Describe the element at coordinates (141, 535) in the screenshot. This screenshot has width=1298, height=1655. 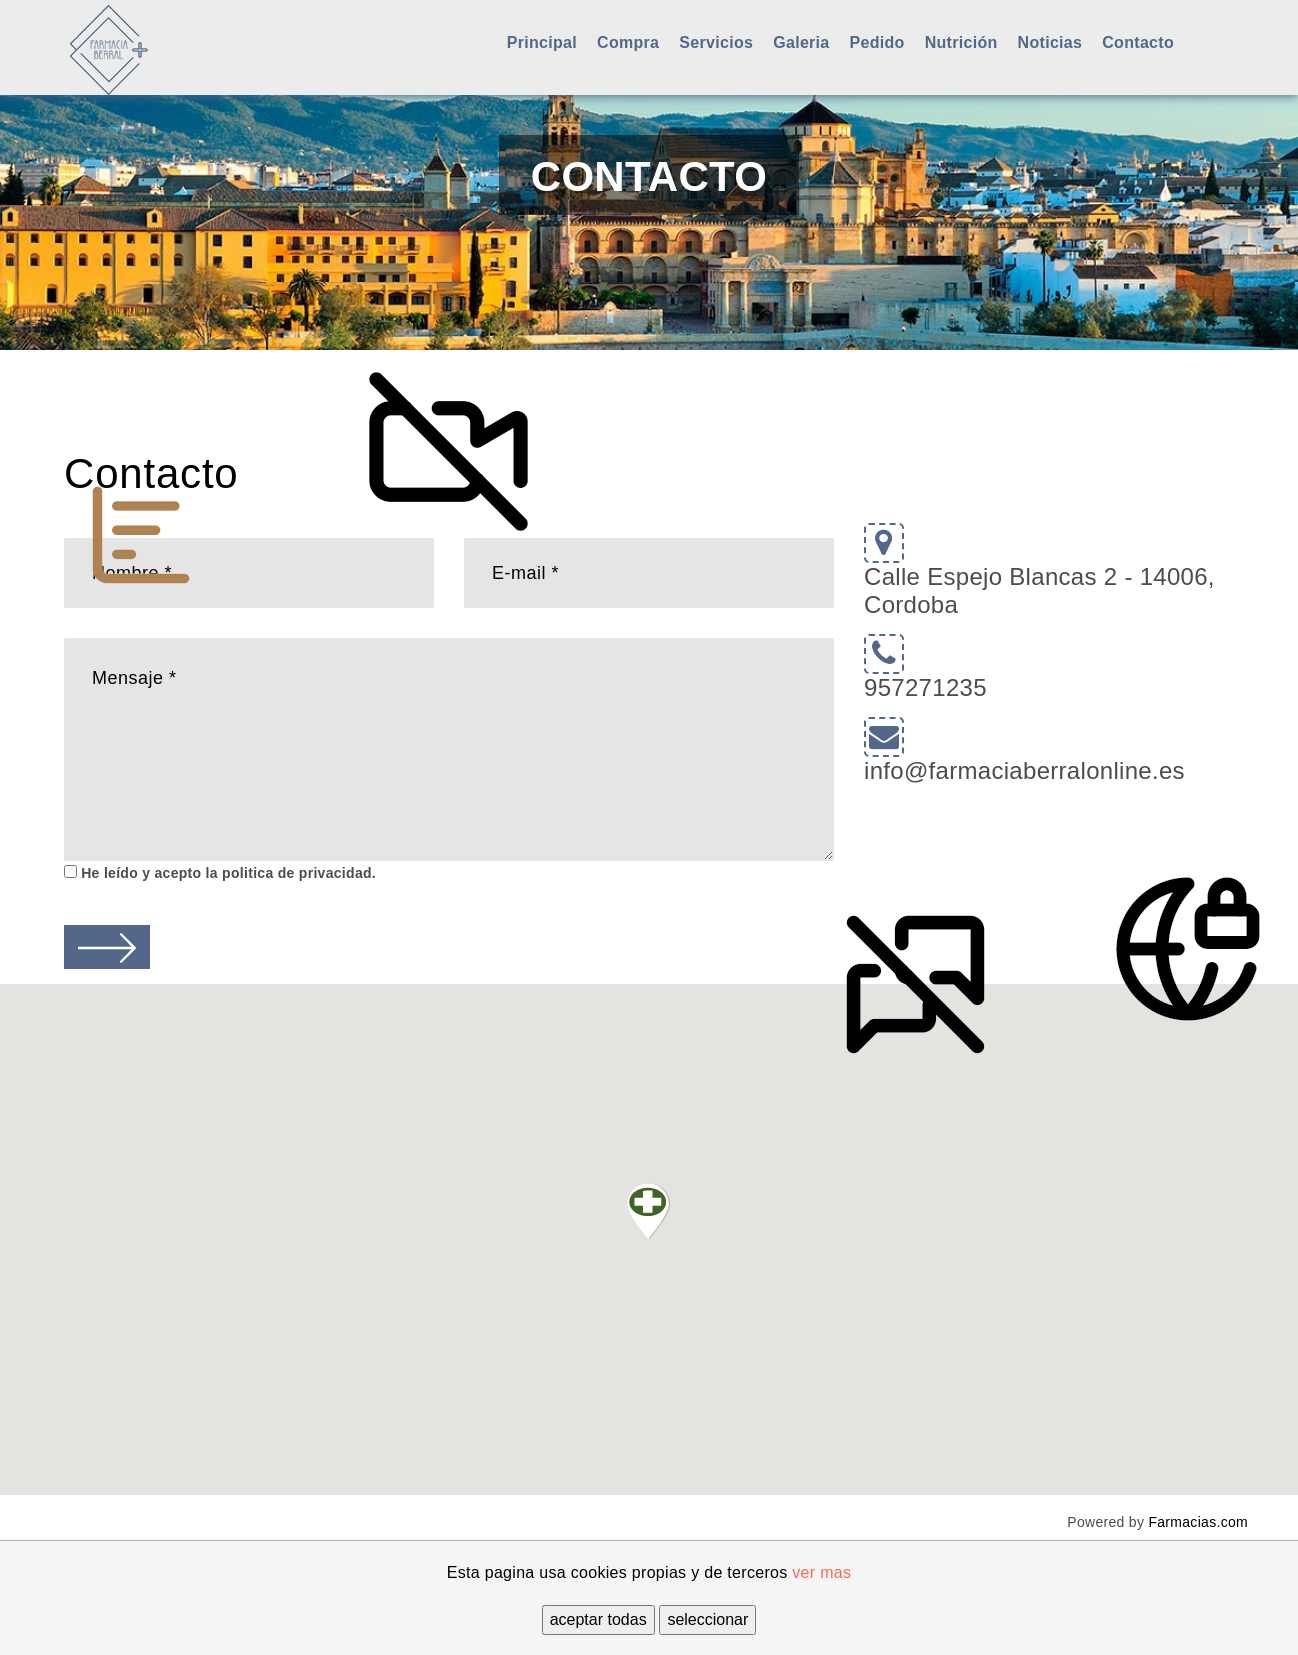
I see `view declining metrics or statistics` at that location.